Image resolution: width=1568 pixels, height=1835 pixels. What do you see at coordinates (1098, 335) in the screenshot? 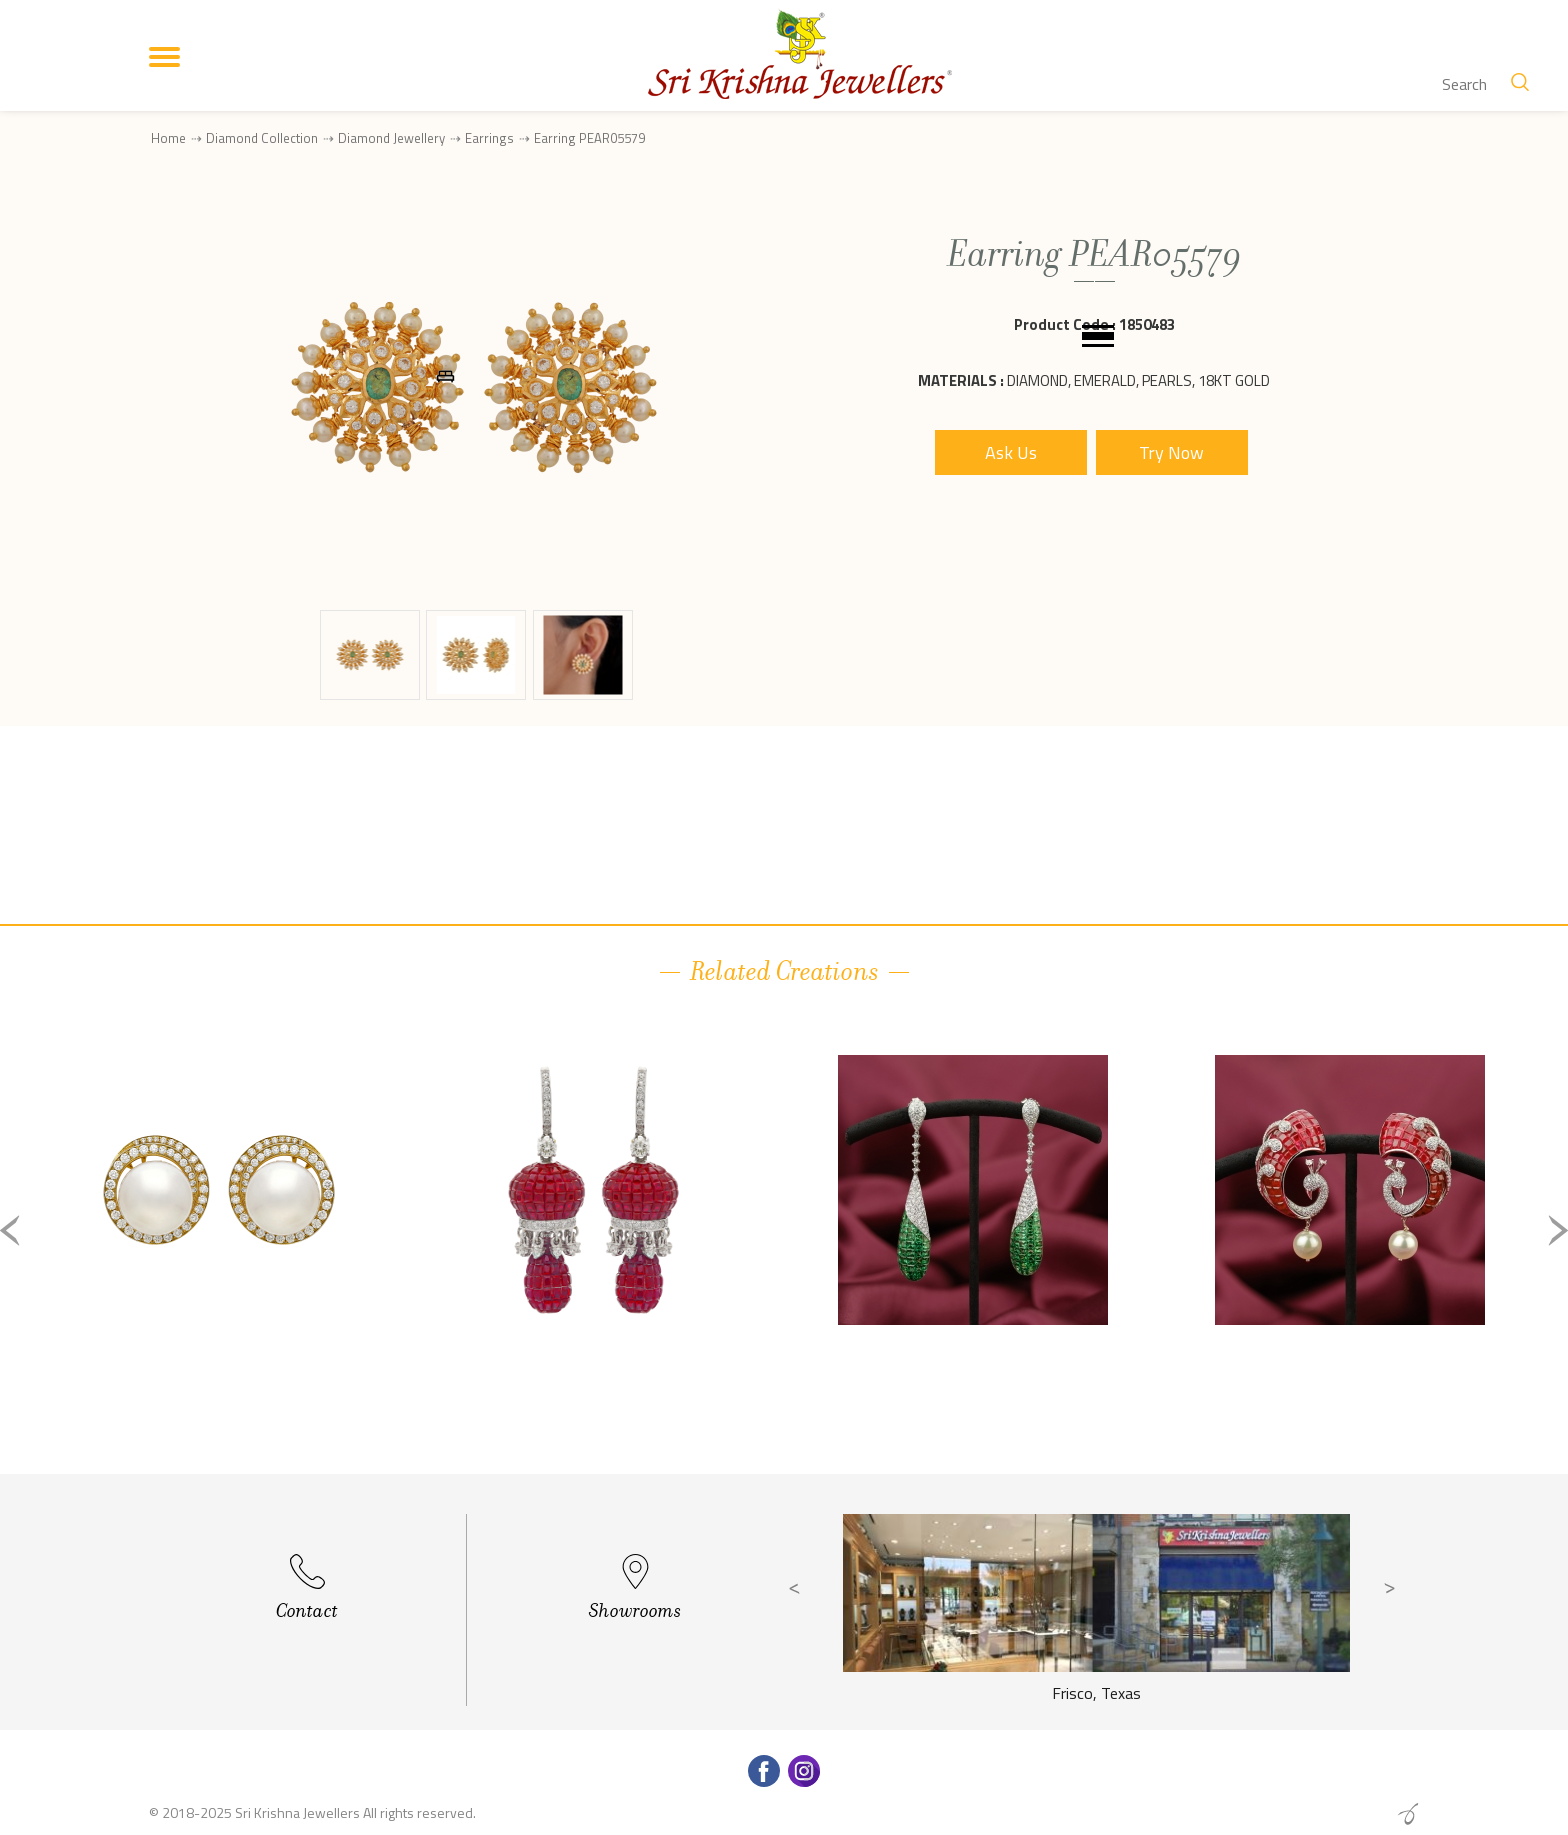
I see `switch to day view in calendar` at bounding box center [1098, 335].